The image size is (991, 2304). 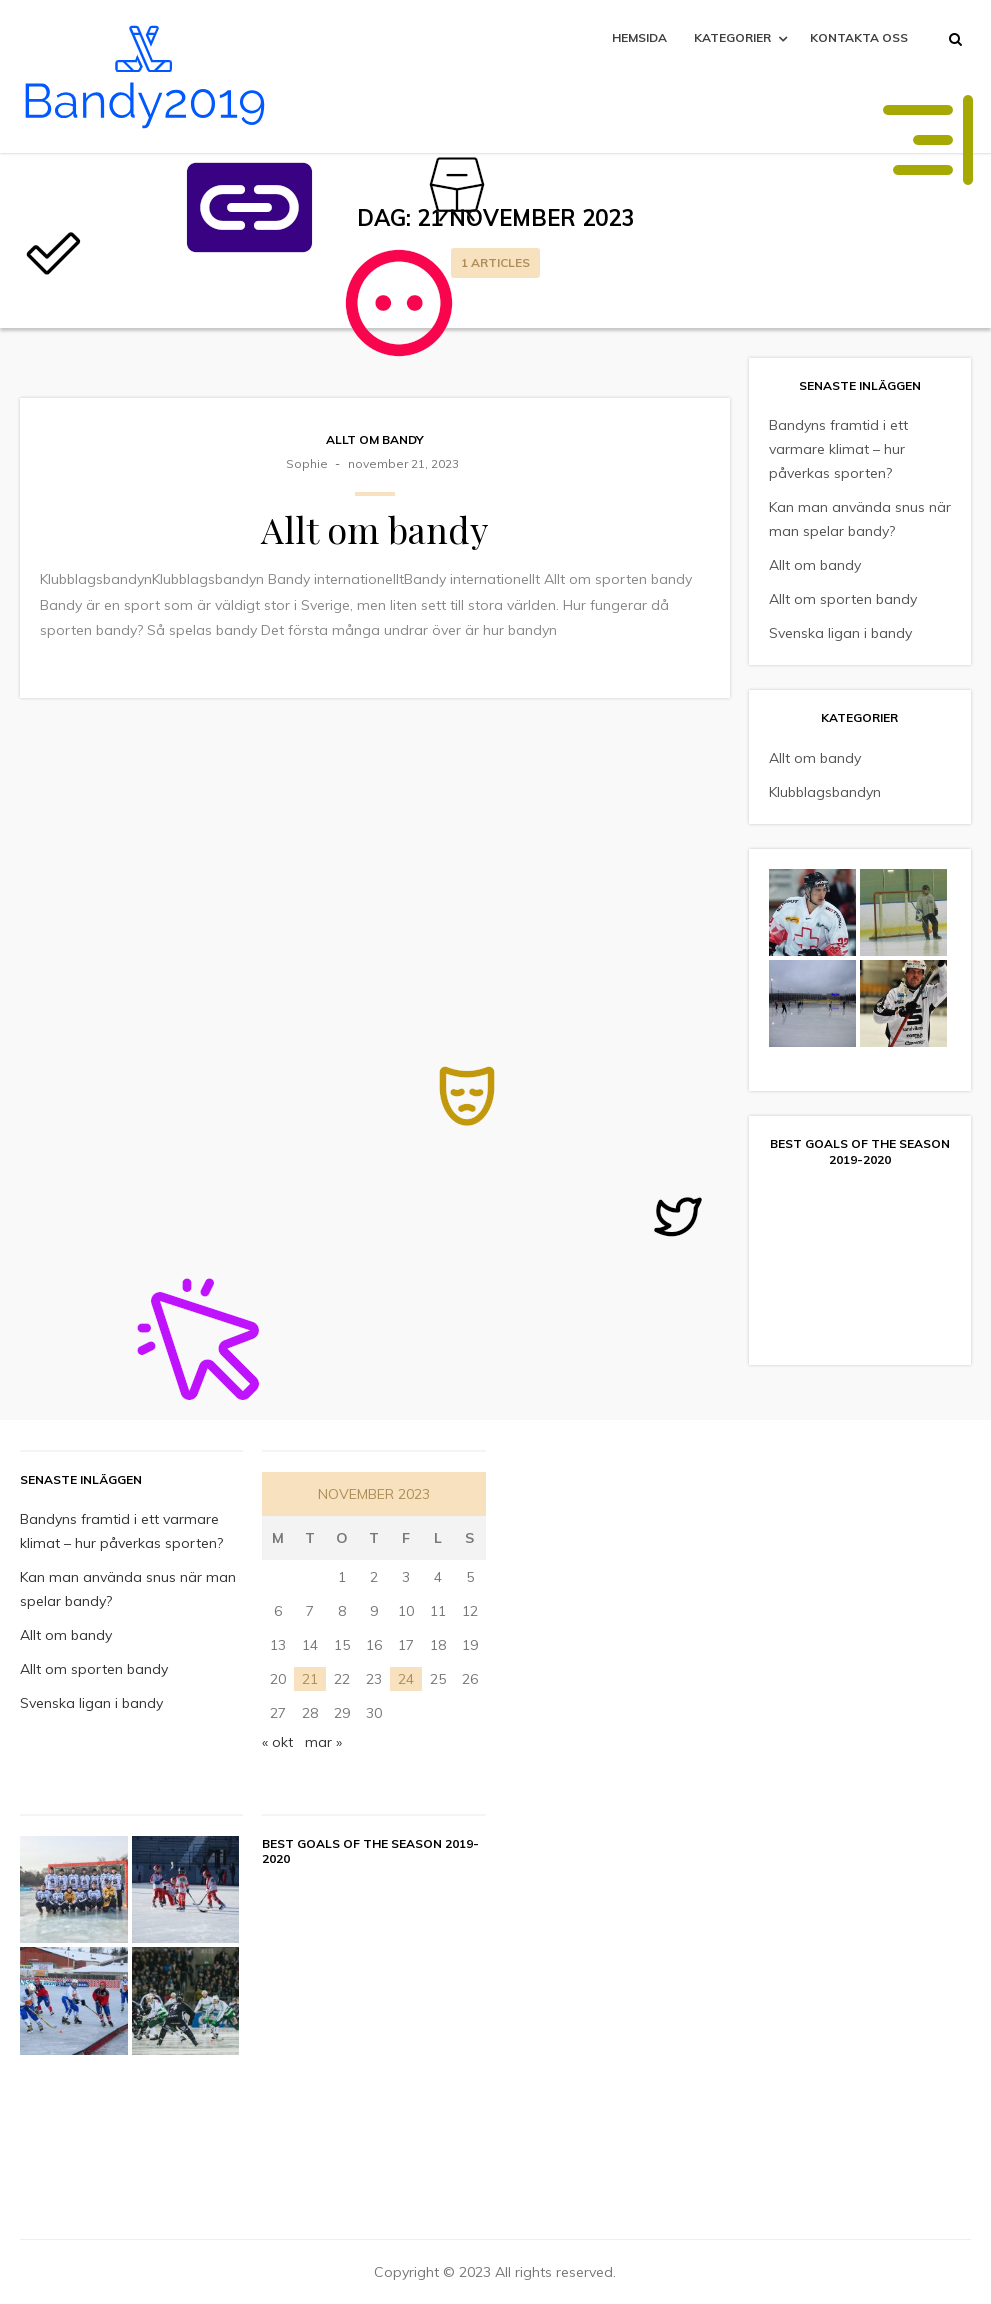 I want to click on copy or share a link, so click(x=249, y=207).